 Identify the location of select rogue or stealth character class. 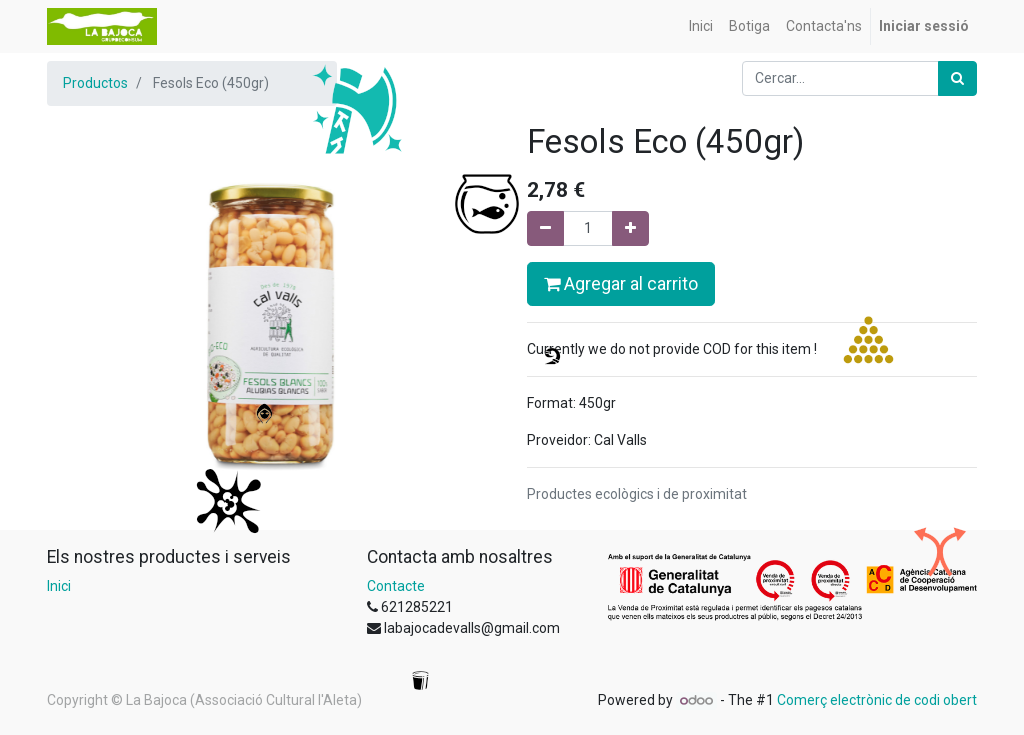
(264, 413).